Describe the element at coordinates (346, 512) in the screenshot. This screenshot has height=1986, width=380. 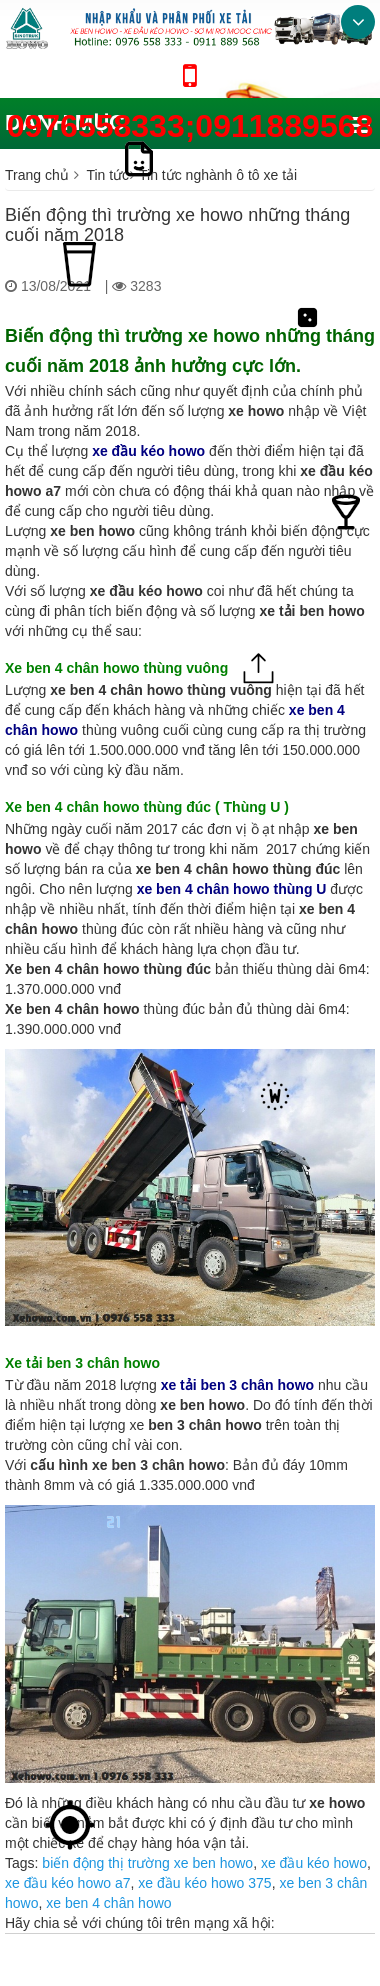
I see `view bar or cocktail menu` at that location.